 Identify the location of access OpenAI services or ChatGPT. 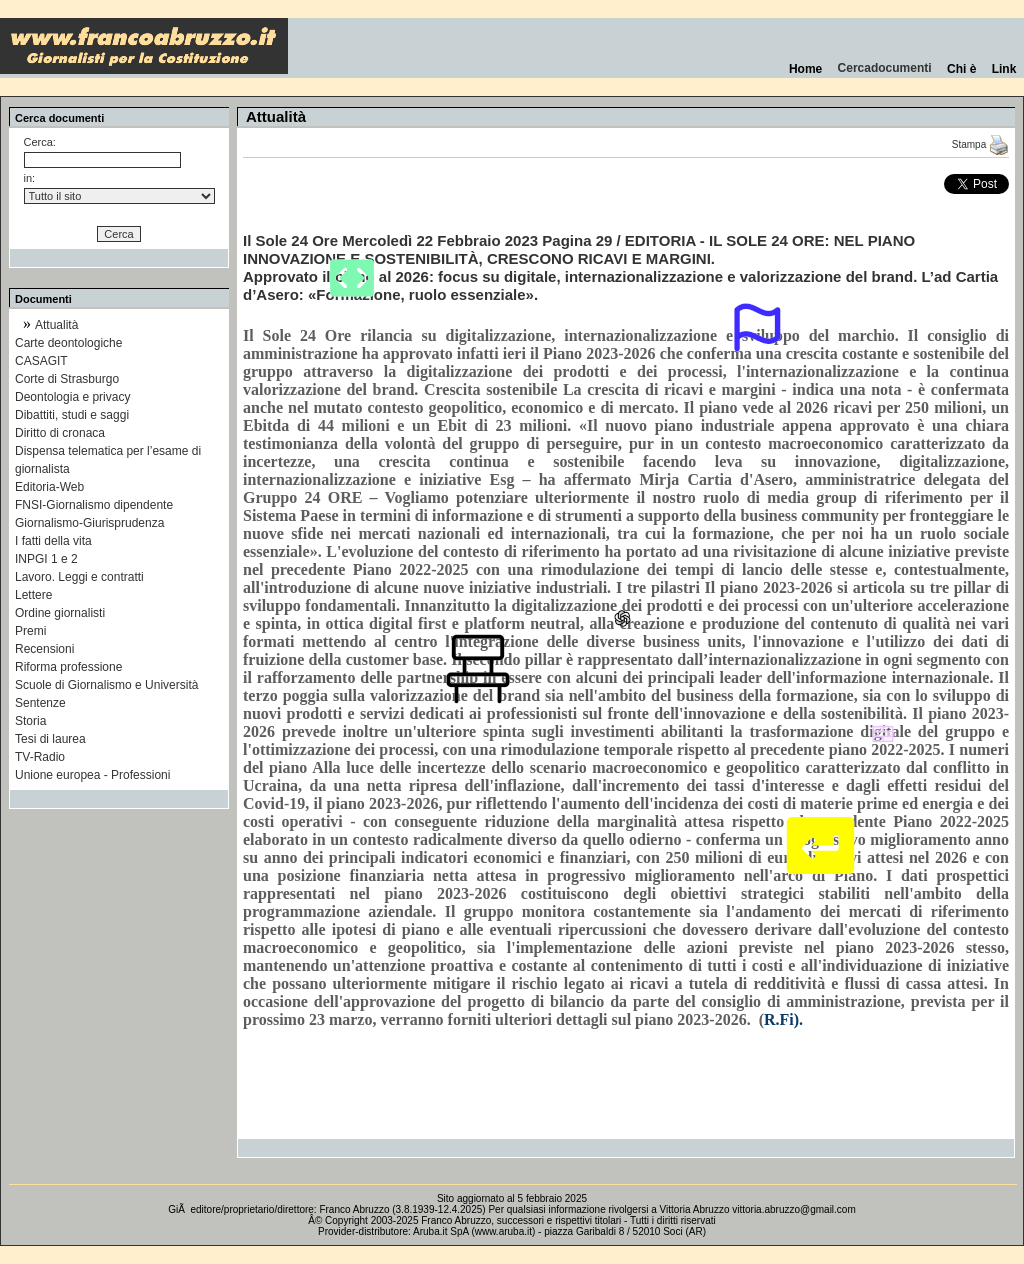
(622, 618).